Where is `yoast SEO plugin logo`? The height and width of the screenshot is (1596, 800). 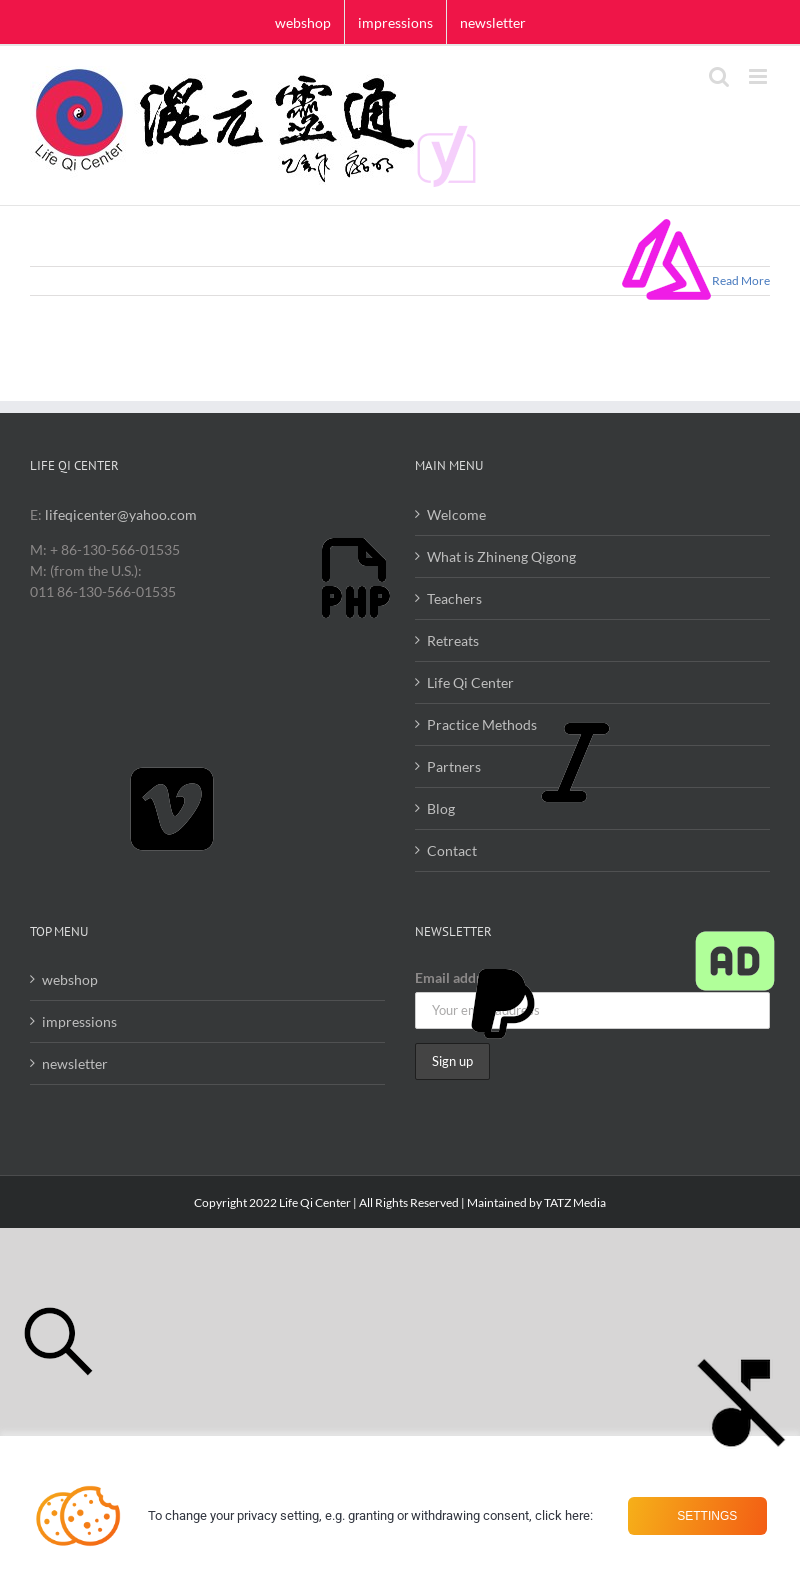 yoast SEO plugin logo is located at coordinates (446, 156).